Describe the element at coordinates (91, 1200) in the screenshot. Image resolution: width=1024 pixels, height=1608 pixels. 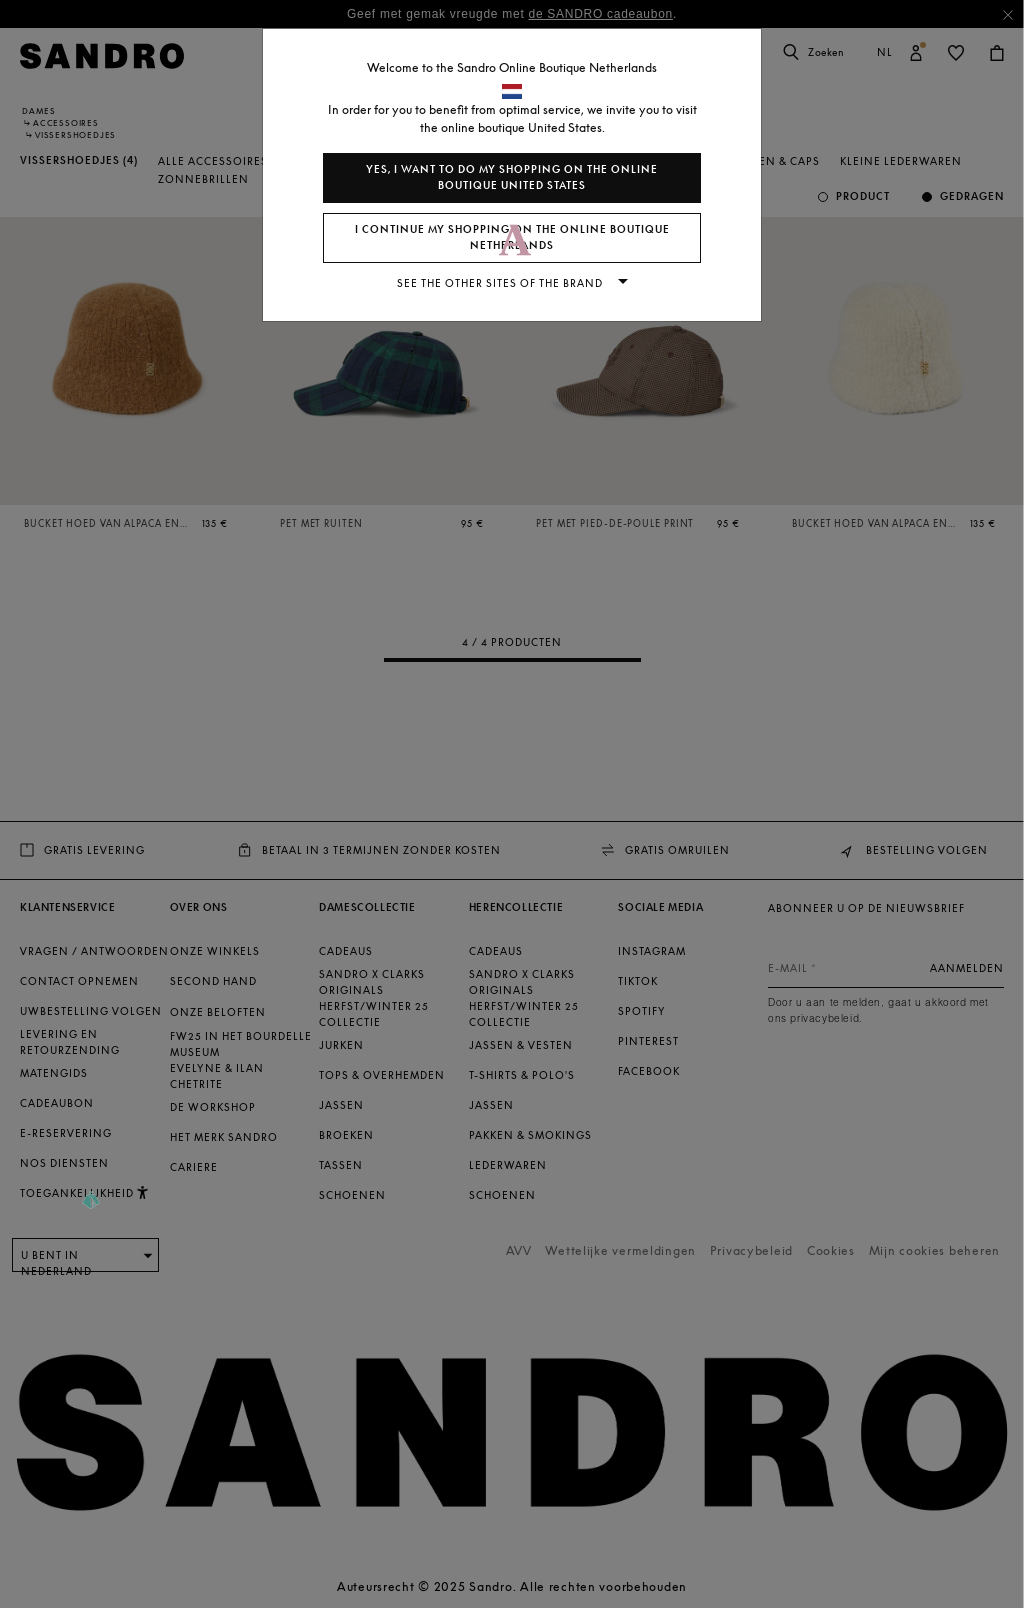
I see `asahi linux project logo` at that location.